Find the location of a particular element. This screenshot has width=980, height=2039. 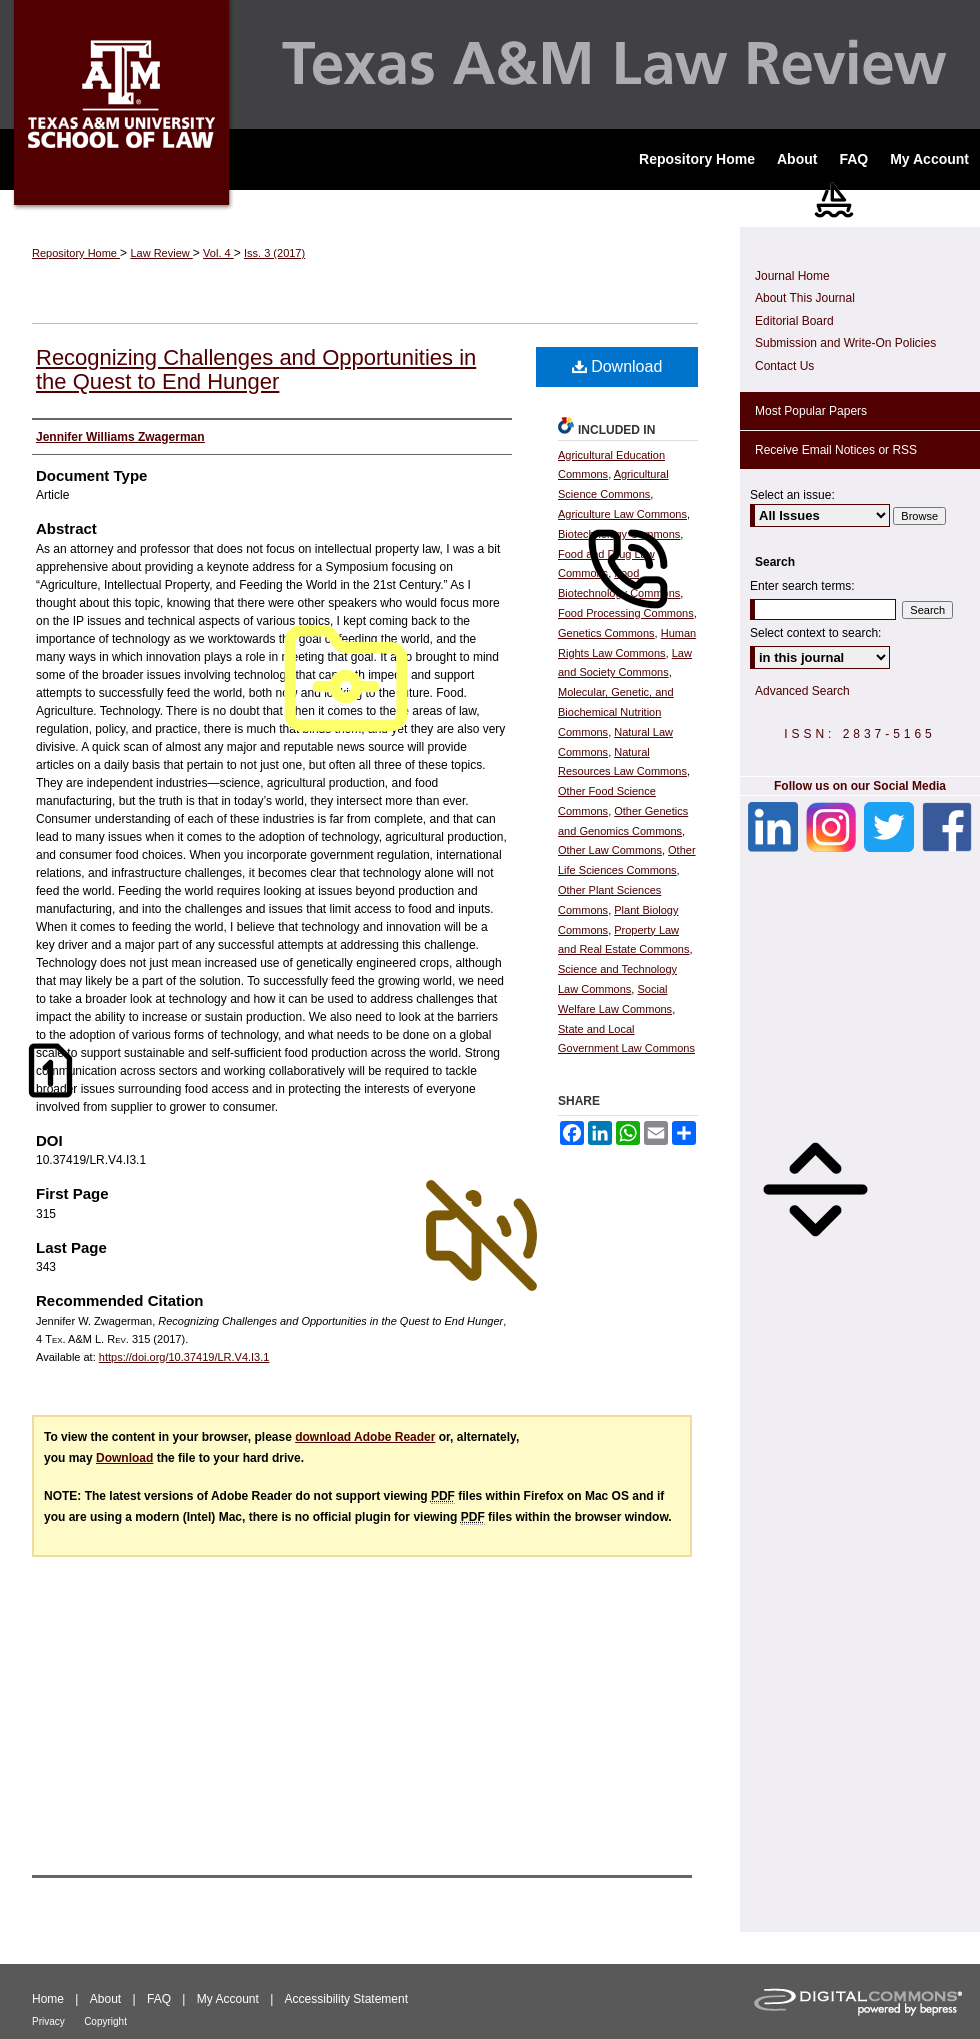

mute audio or sound is located at coordinates (481, 1235).